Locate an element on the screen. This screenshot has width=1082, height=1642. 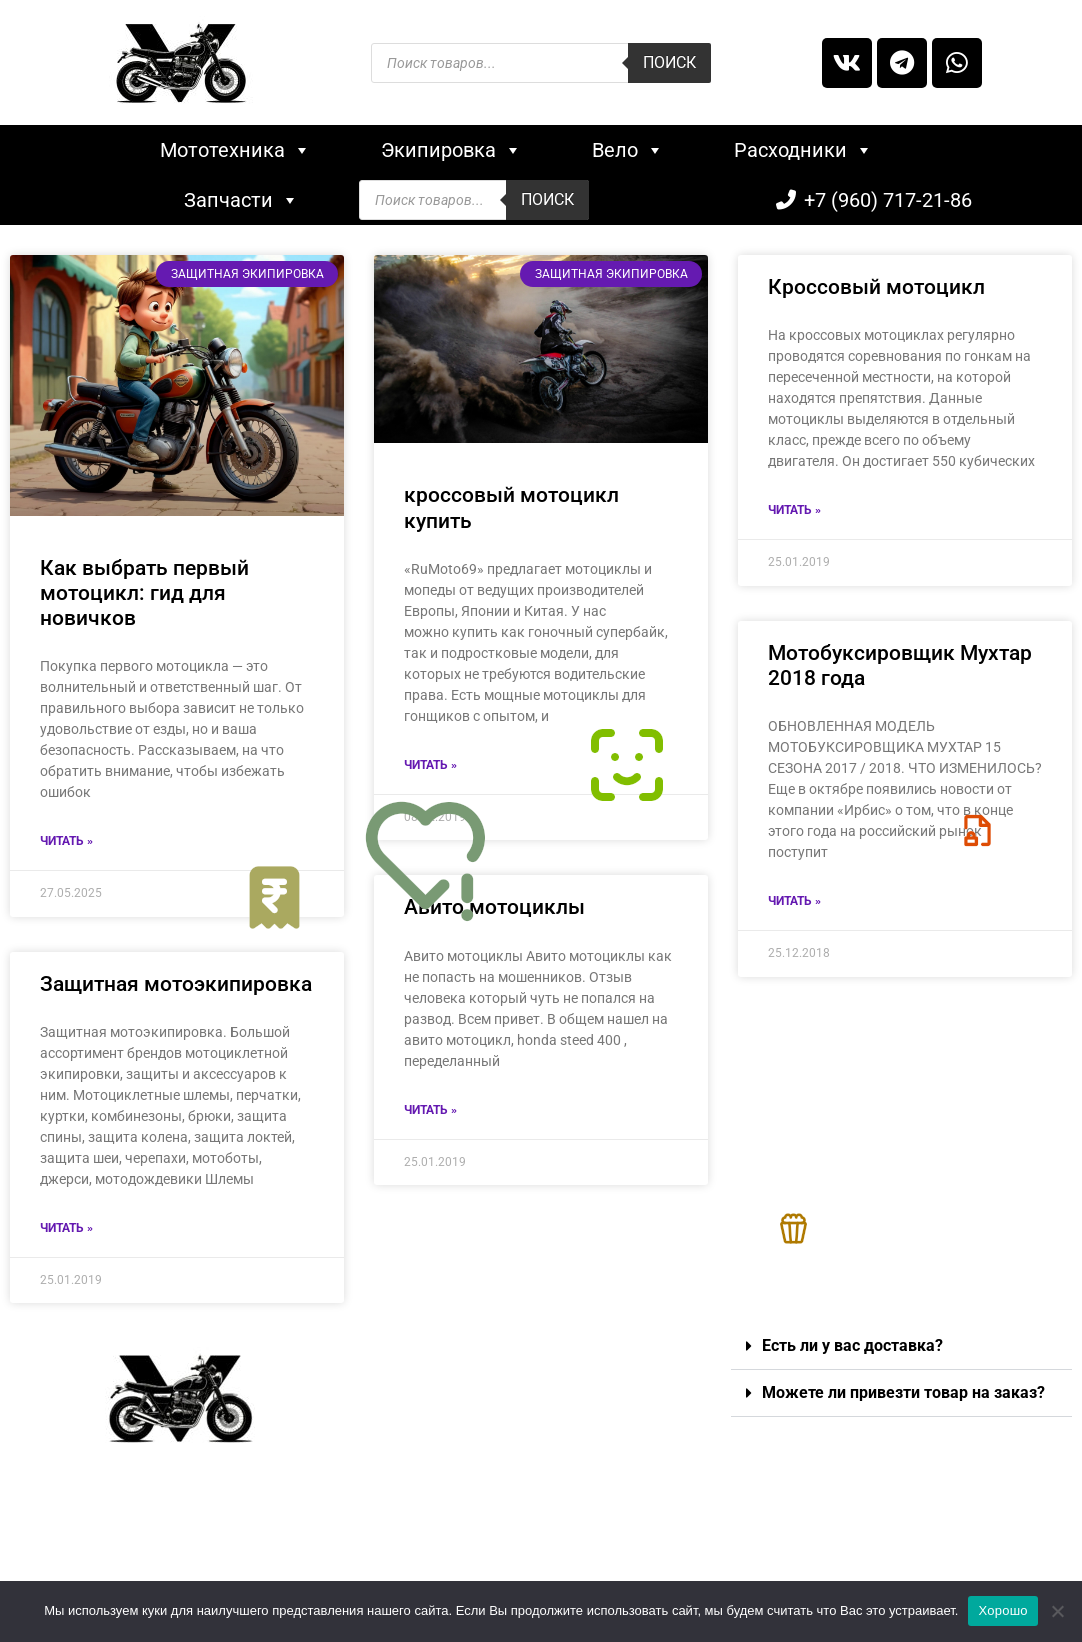
view payment receipt in rupees is located at coordinates (274, 897).